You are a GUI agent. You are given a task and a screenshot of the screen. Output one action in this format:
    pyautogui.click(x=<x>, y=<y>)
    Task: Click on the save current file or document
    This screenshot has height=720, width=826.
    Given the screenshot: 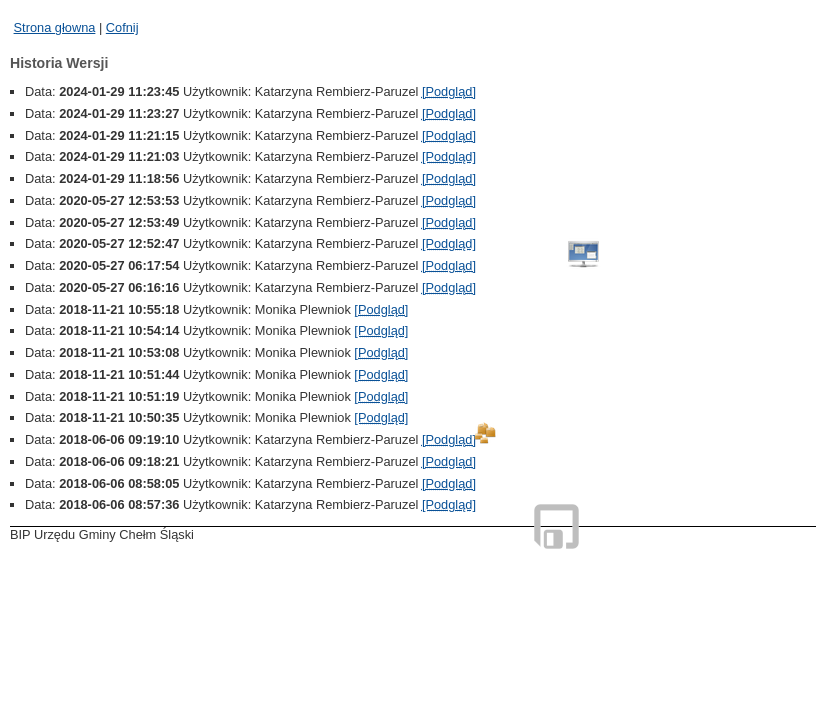 What is the action you would take?
    pyautogui.click(x=556, y=526)
    